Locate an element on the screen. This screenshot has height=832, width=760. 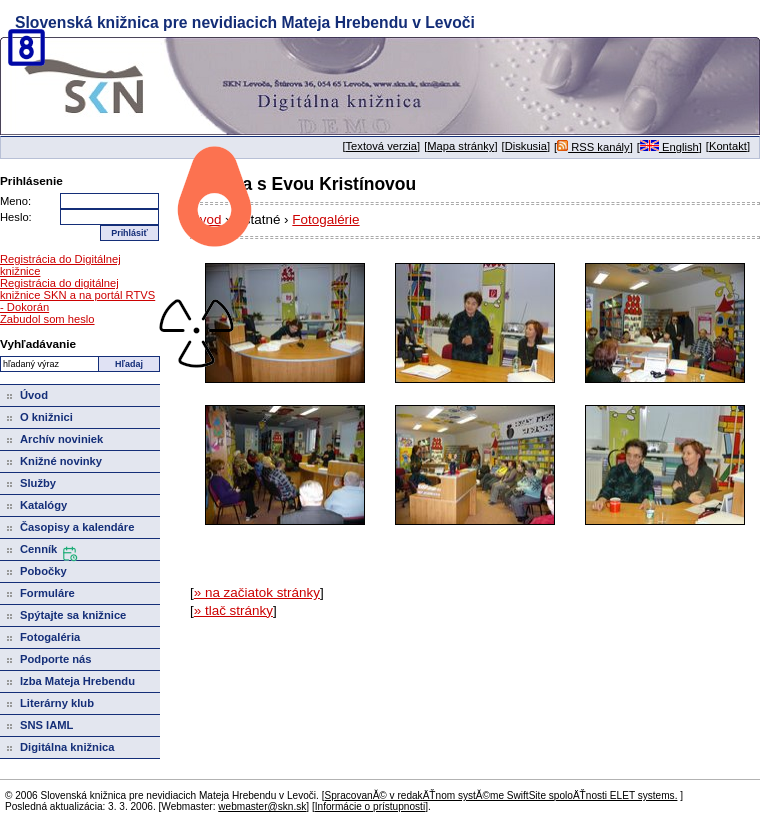
schedule an event with a specific time is located at coordinates (69, 553).